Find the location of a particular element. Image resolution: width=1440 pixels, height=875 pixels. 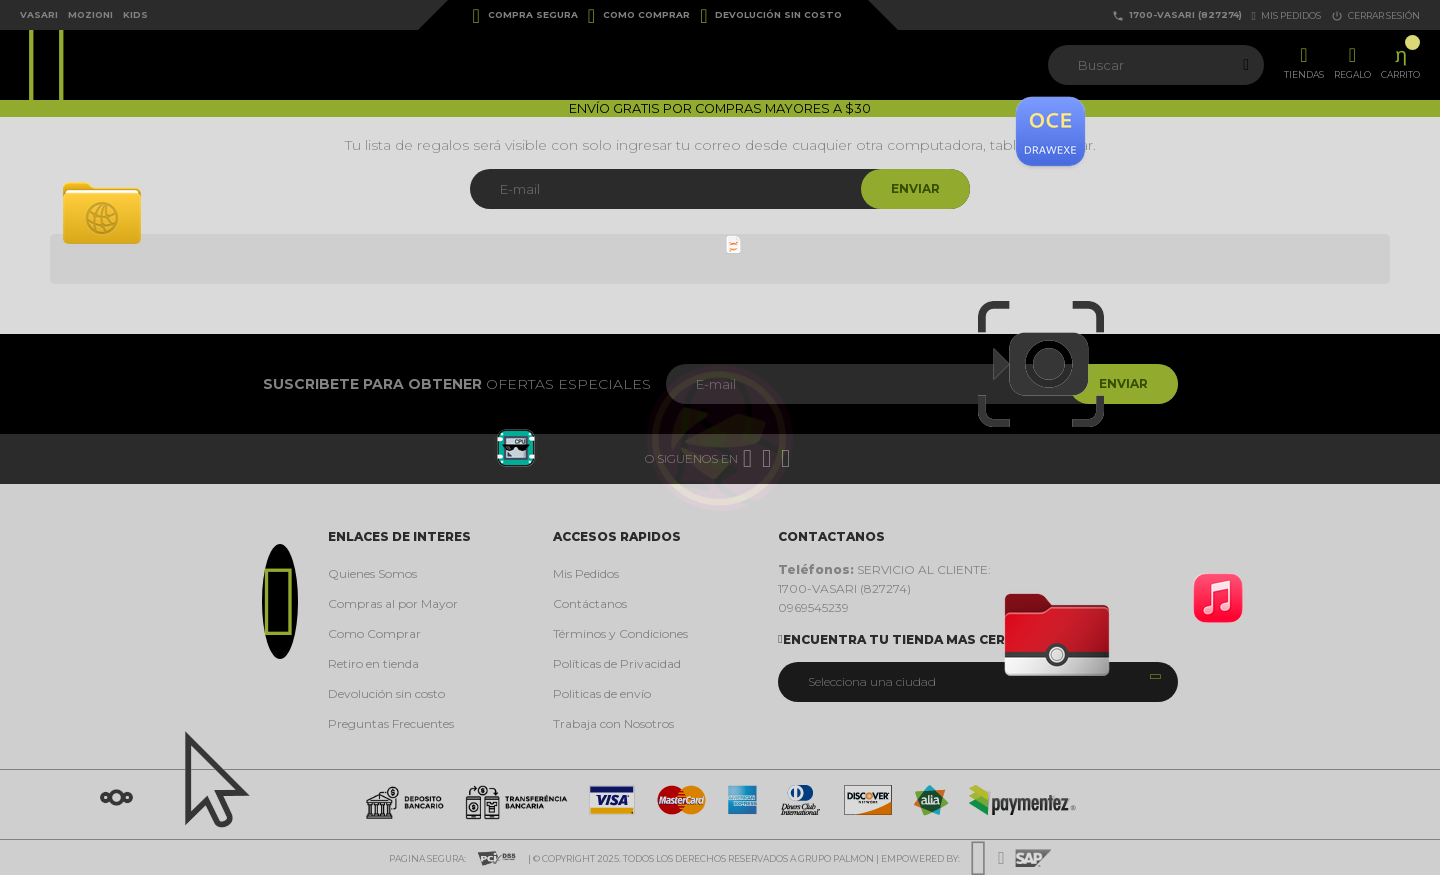

open pokémon-themed folder is located at coordinates (1056, 637).